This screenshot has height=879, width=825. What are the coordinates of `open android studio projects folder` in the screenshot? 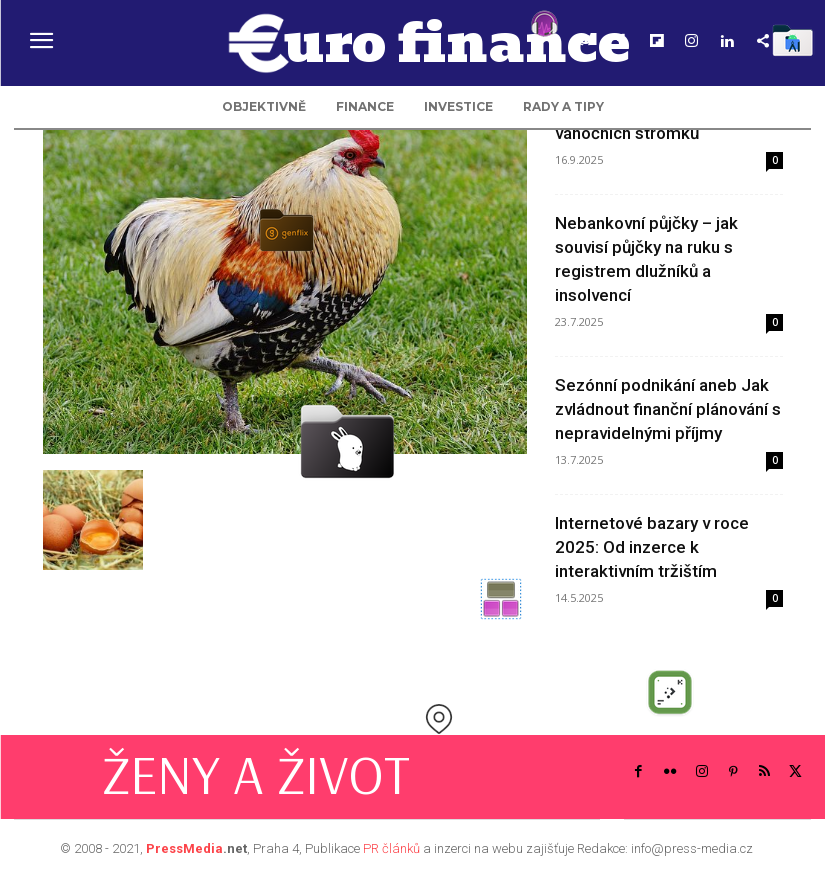 It's located at (792, 41).